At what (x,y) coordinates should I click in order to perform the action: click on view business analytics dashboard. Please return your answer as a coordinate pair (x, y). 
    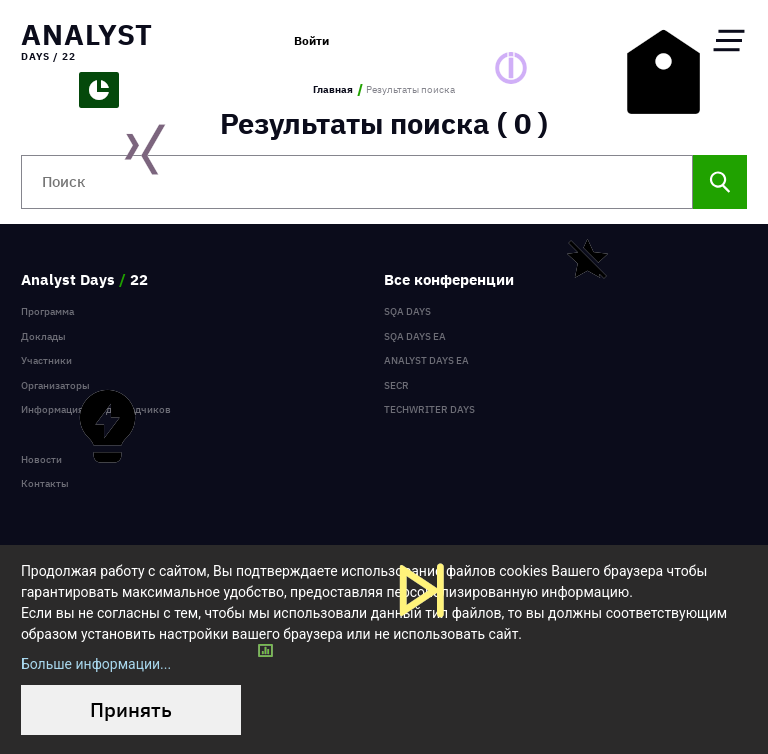
    Looking at the image, I should click on (99, 90).